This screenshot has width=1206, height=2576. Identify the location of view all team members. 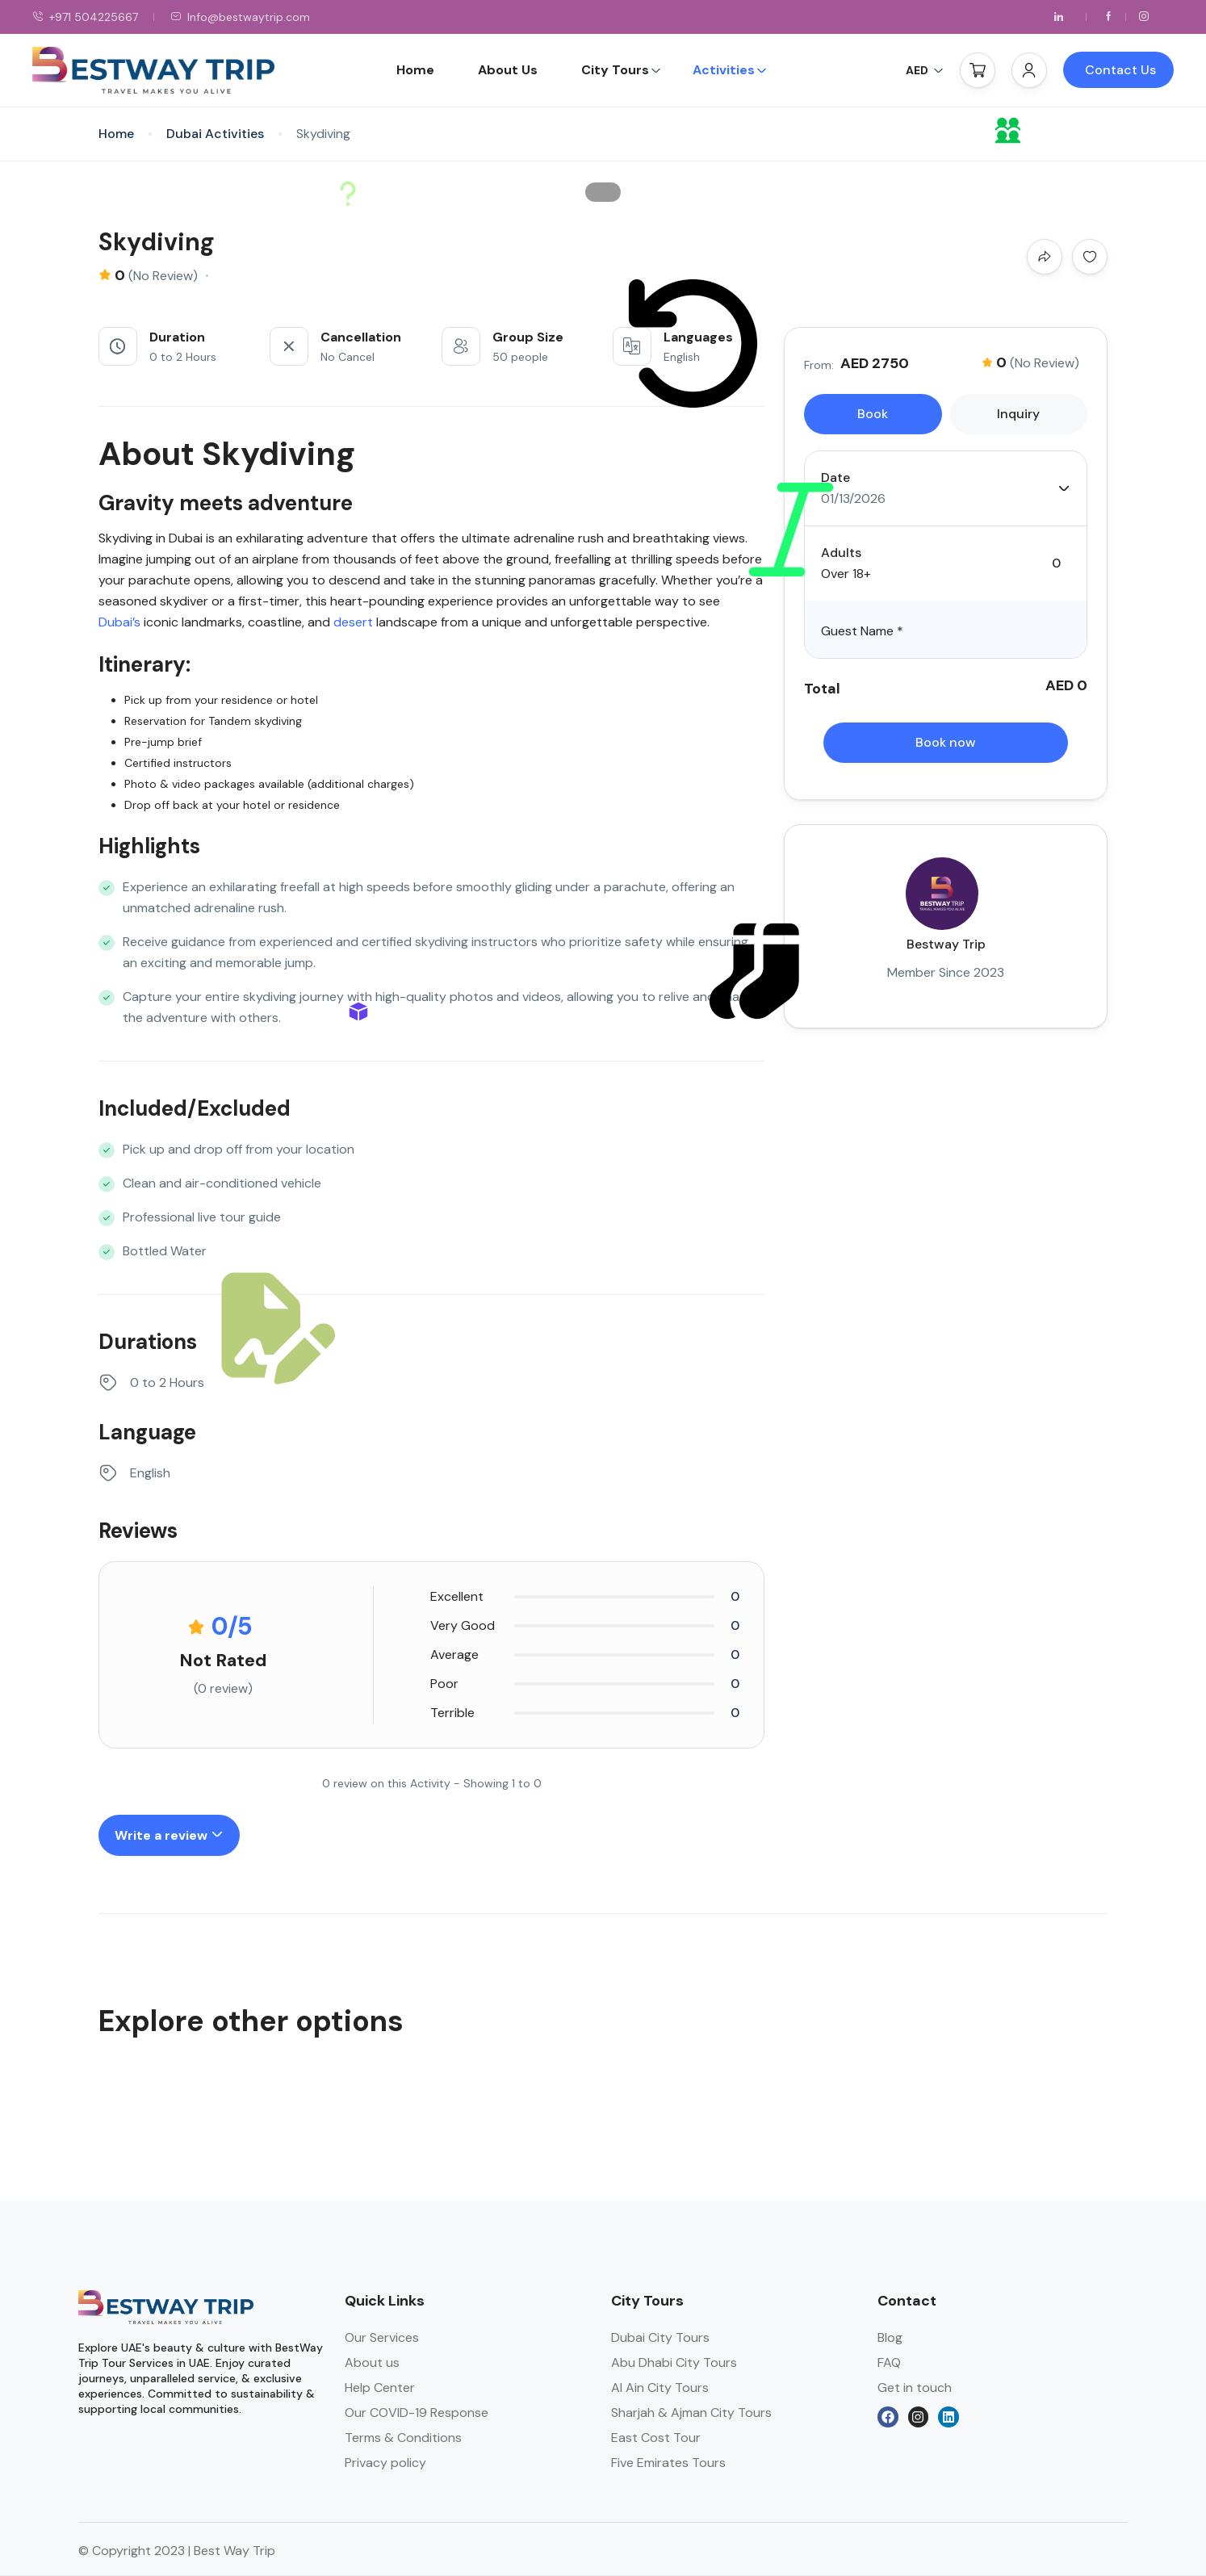
(1007, 130).